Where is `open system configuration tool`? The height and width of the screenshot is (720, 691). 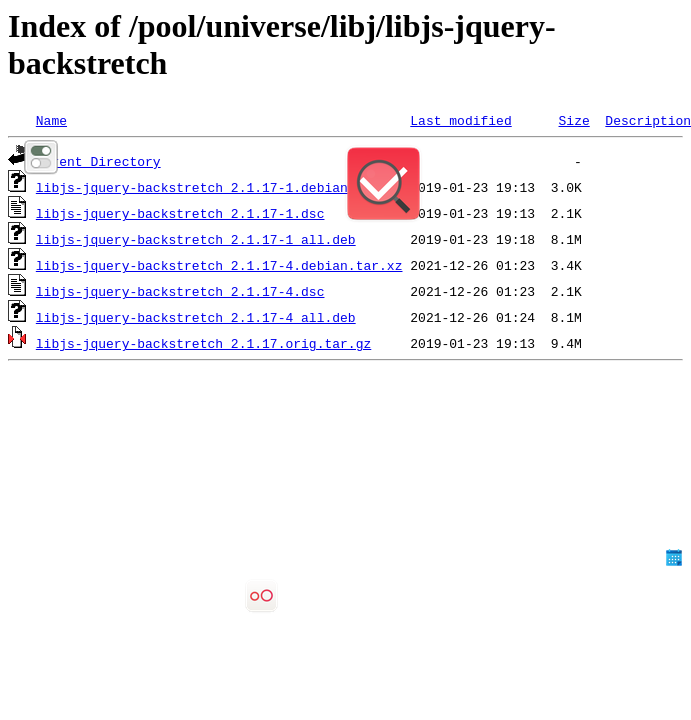 open system configuration tool is located at coordinates (383, 183).